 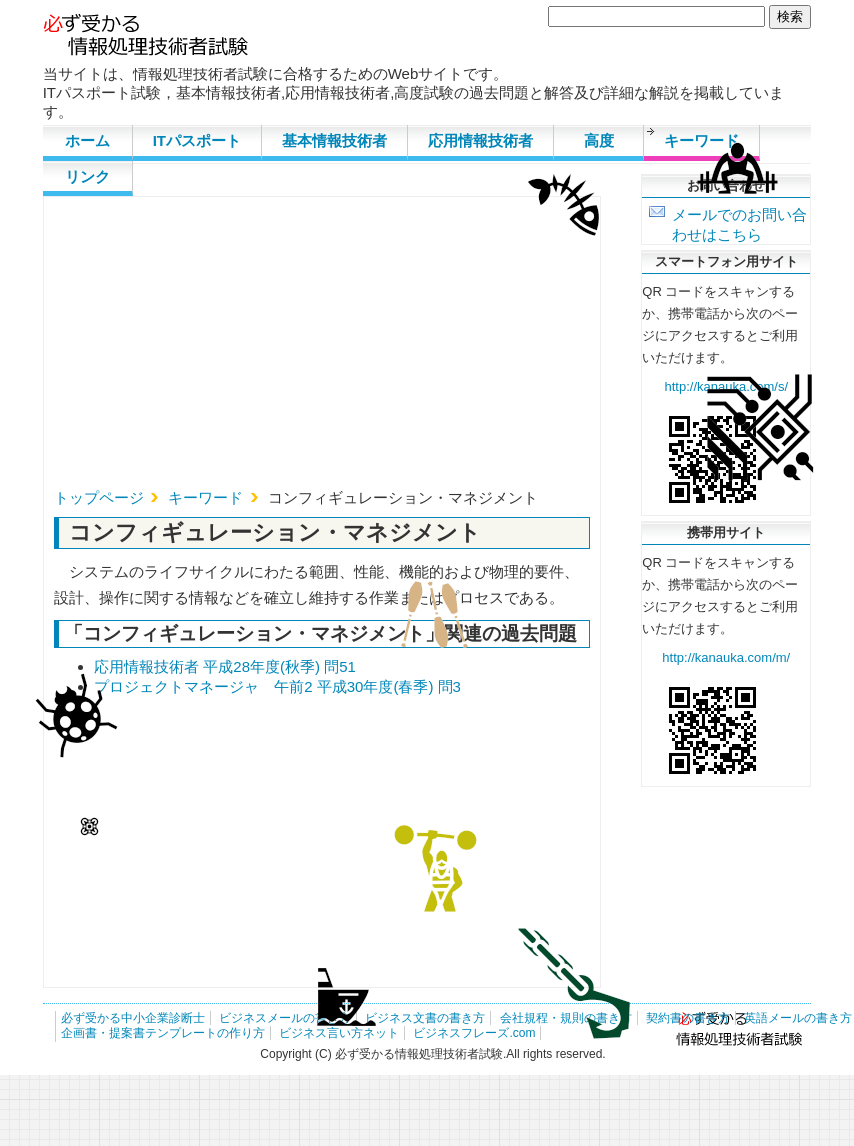 I want to click on access naval or maritime game features, so click(x=346, y=996).